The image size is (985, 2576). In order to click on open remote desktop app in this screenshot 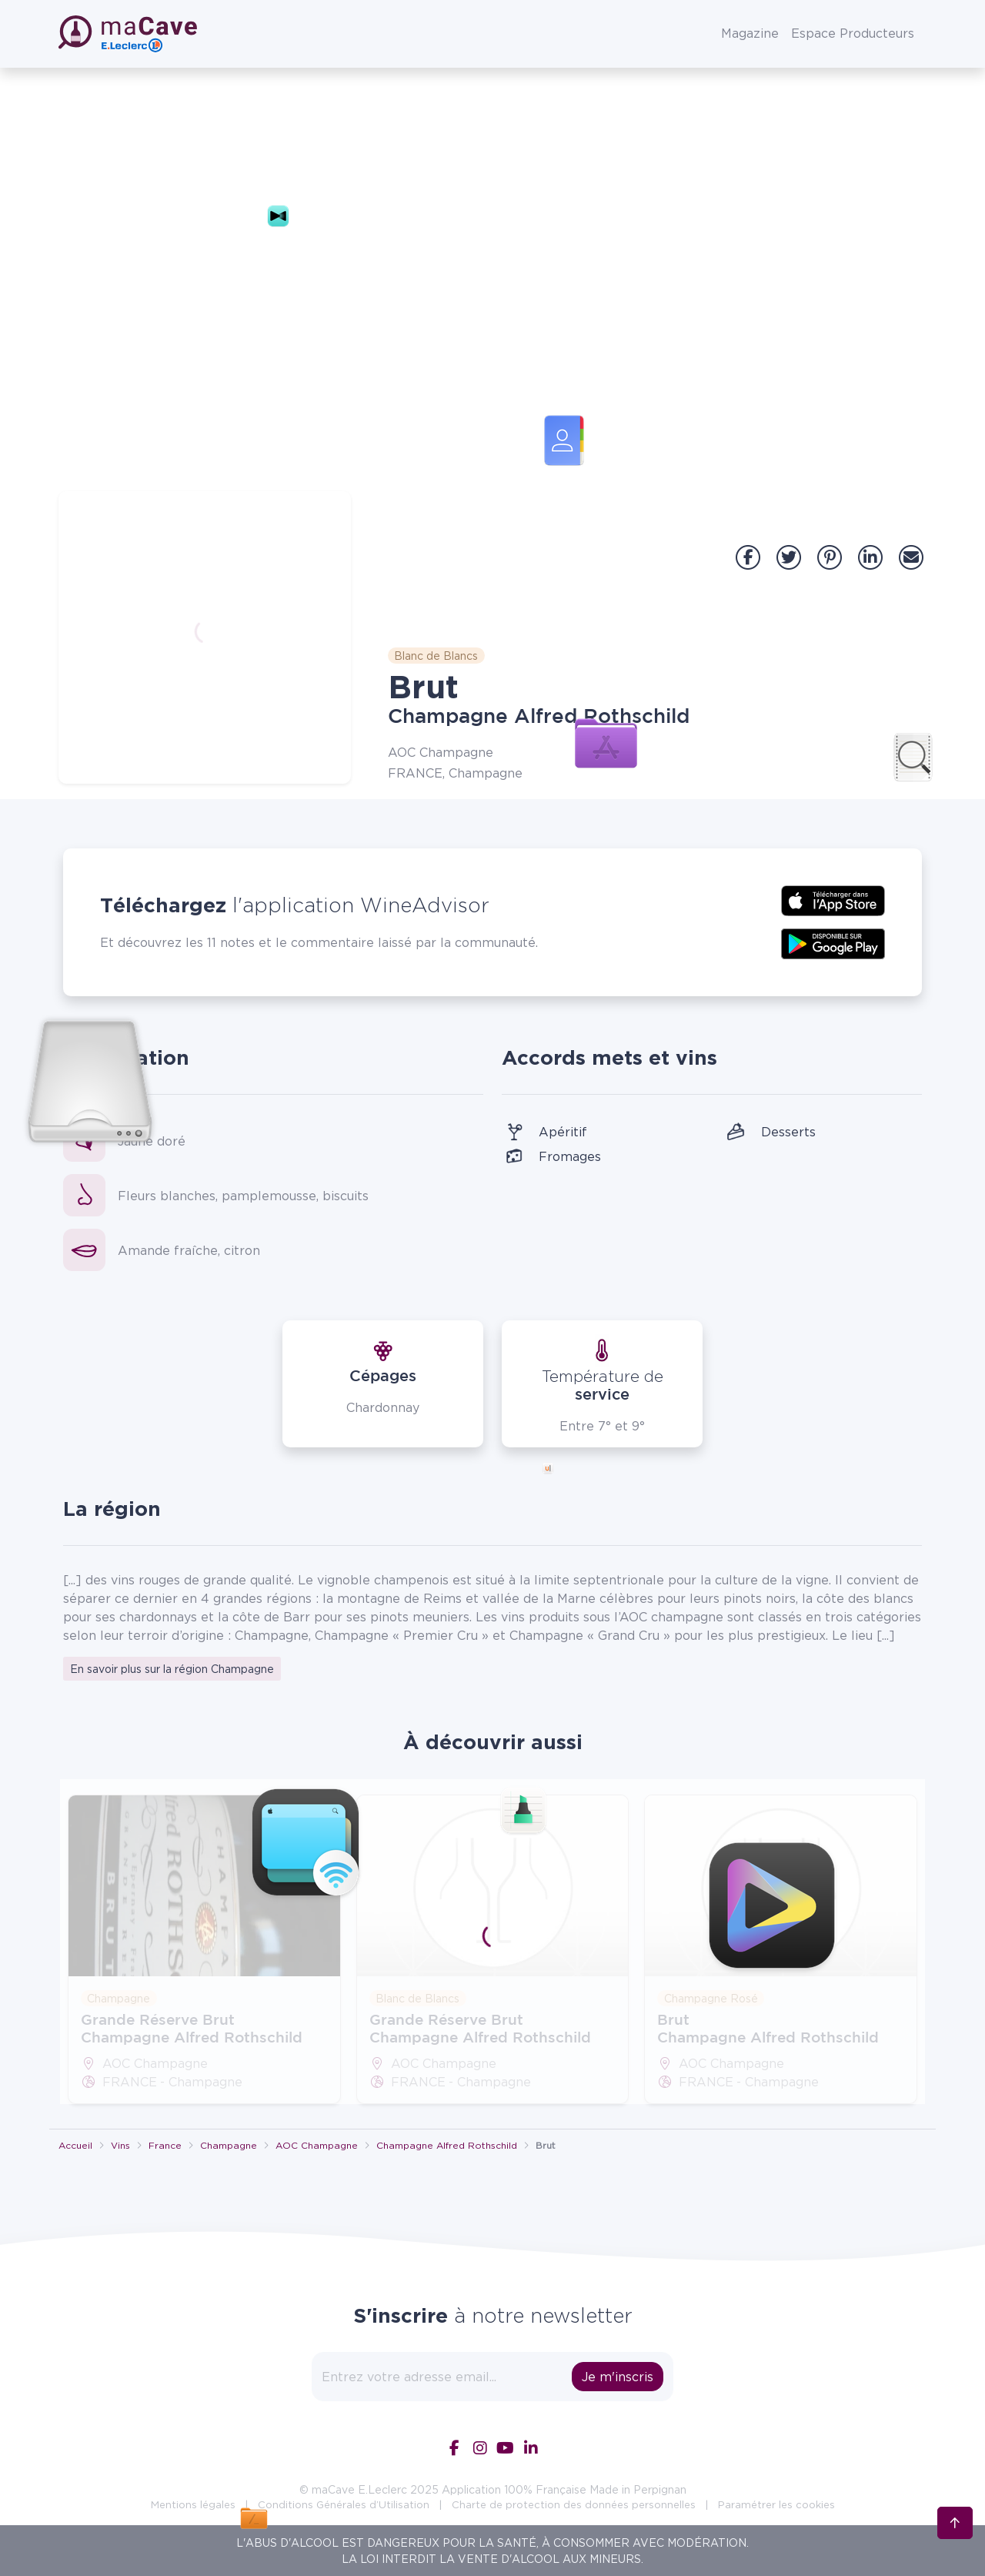, I will do `click(306, 1842)`.